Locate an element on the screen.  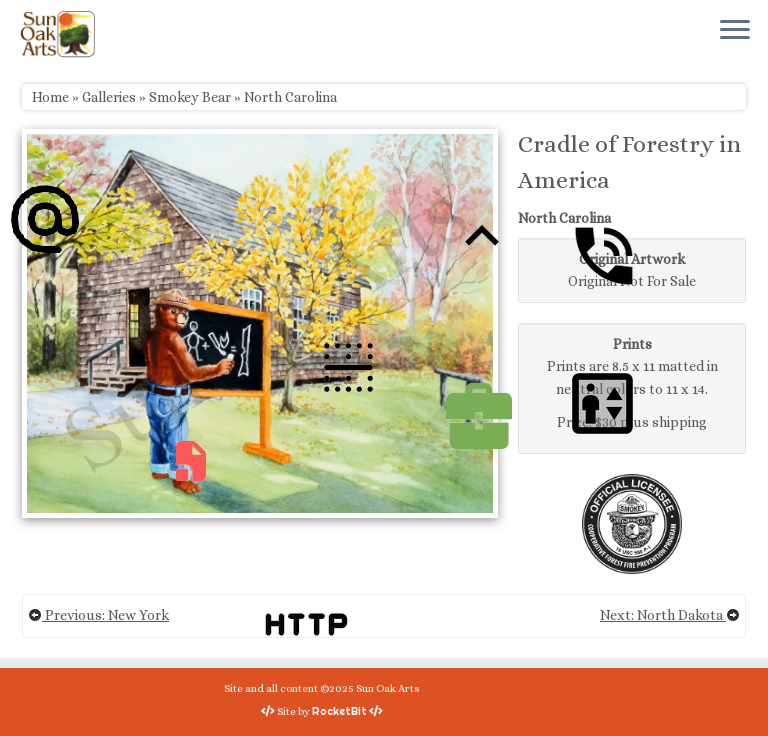
collapse an expanded section is located at coordinates (482, 236).